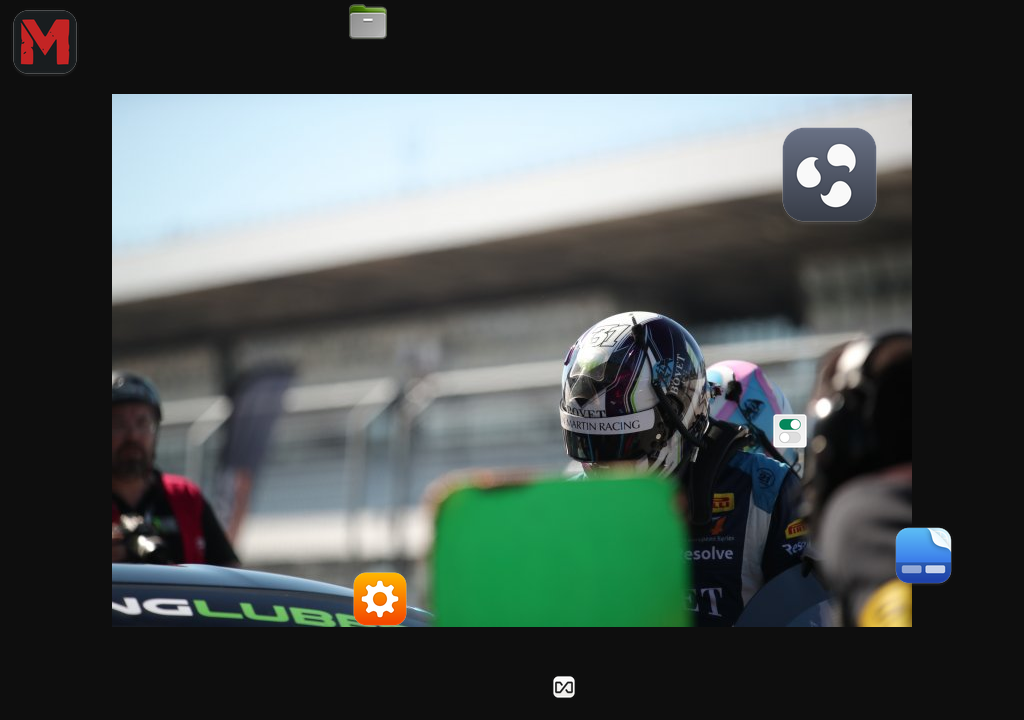 This screenshot has width=1024, height=720. Describe the element at coordinates (45, 42) in the screenshot. I see `launch Metro 2033 game` at that location.